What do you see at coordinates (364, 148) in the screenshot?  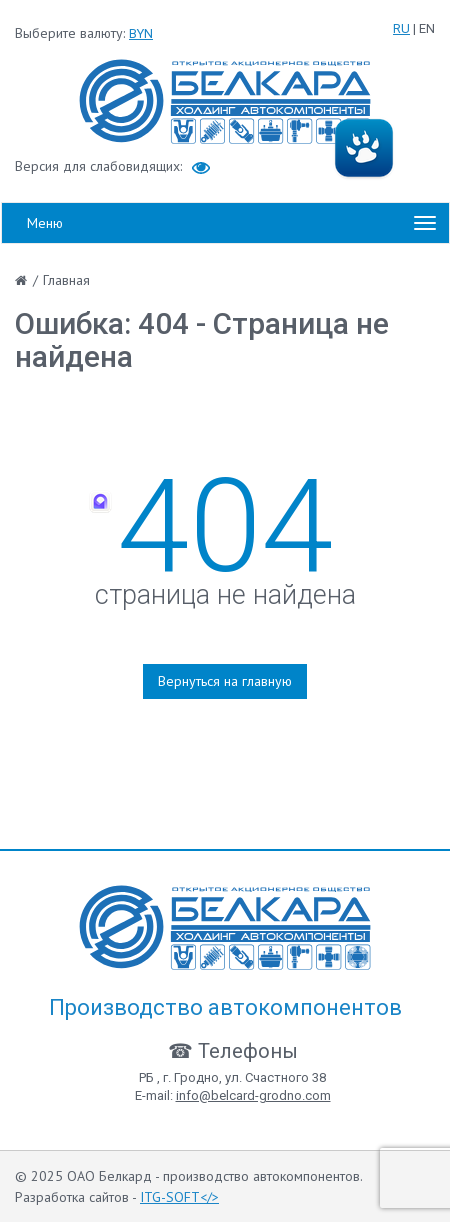 I see `open lazarus IDE application` at bounding box center [364, 148].